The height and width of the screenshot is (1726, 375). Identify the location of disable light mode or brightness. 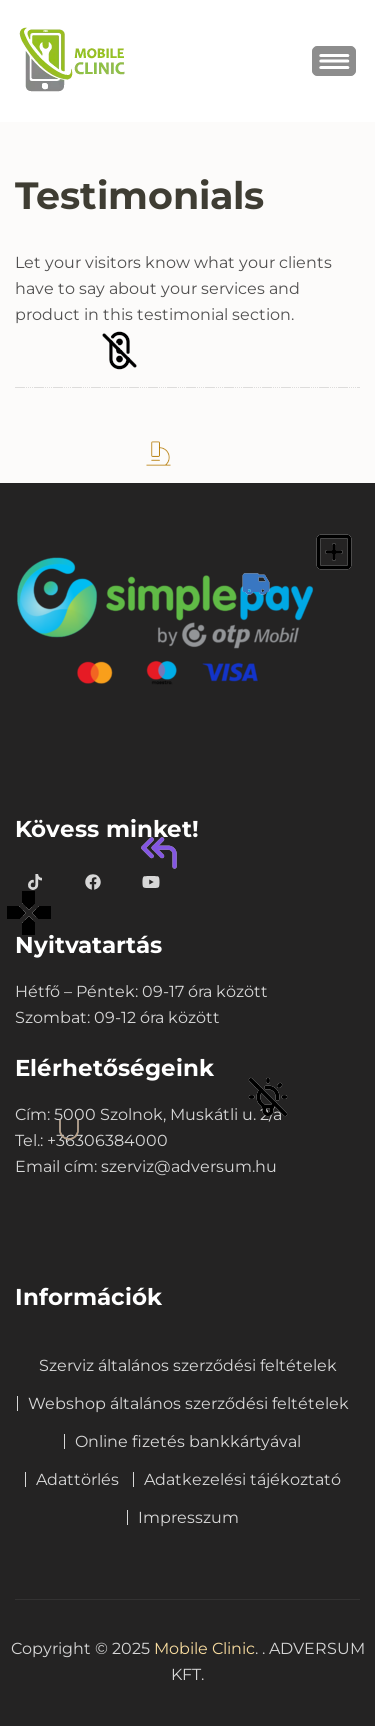
(268, 1097).